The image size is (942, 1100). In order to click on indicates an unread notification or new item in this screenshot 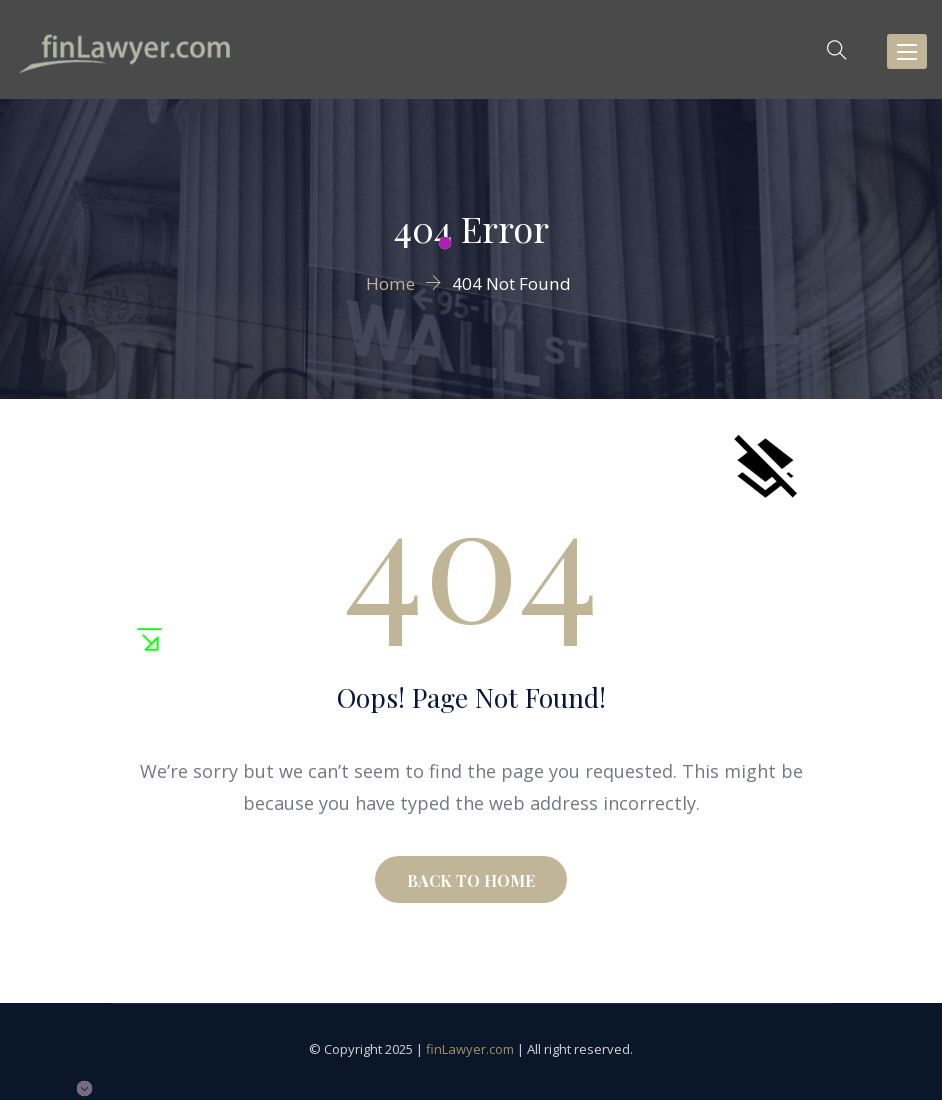, I will do `click(445, 243)`.